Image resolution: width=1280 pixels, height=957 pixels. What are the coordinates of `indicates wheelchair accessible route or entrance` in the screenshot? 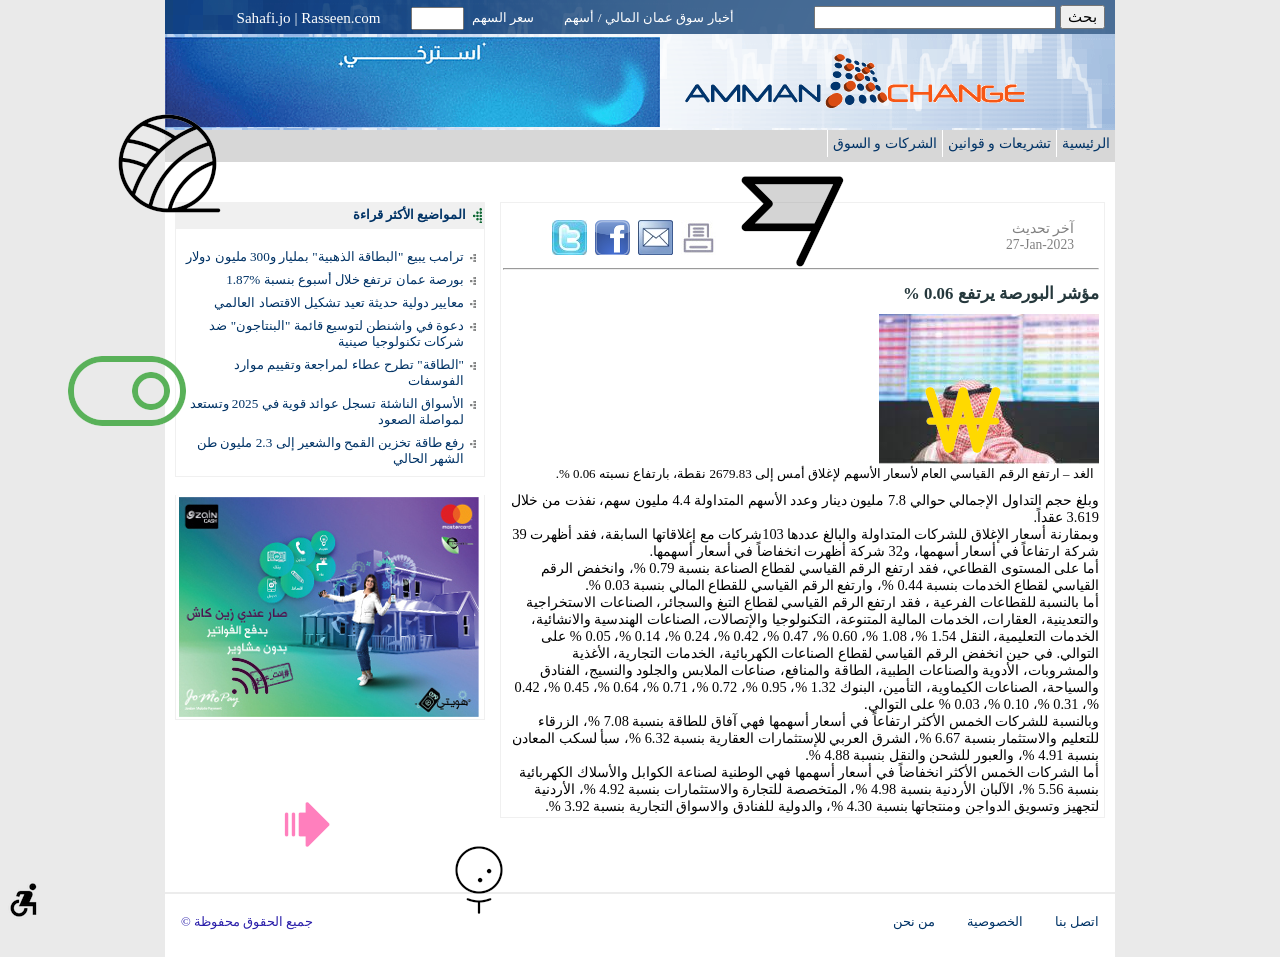 It's located at (22, 899).